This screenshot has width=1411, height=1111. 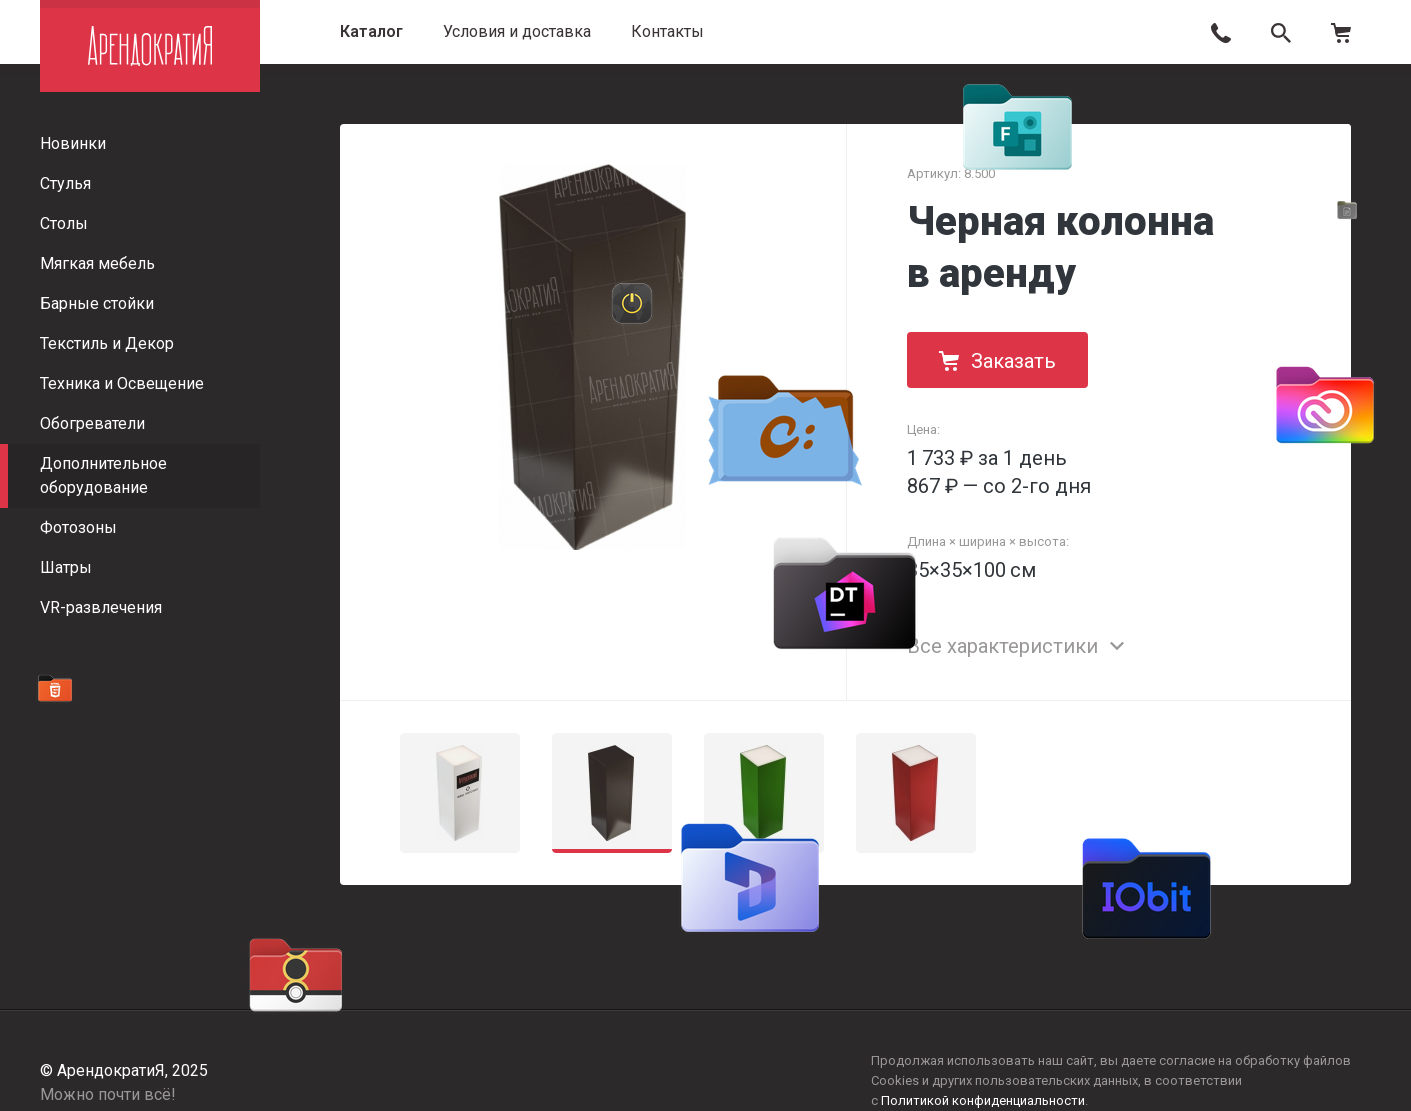 What do you see at coordinates (1146, 892) in the screenshot?
I see `open the IObit application folder` at bounding box center [1146, 892].